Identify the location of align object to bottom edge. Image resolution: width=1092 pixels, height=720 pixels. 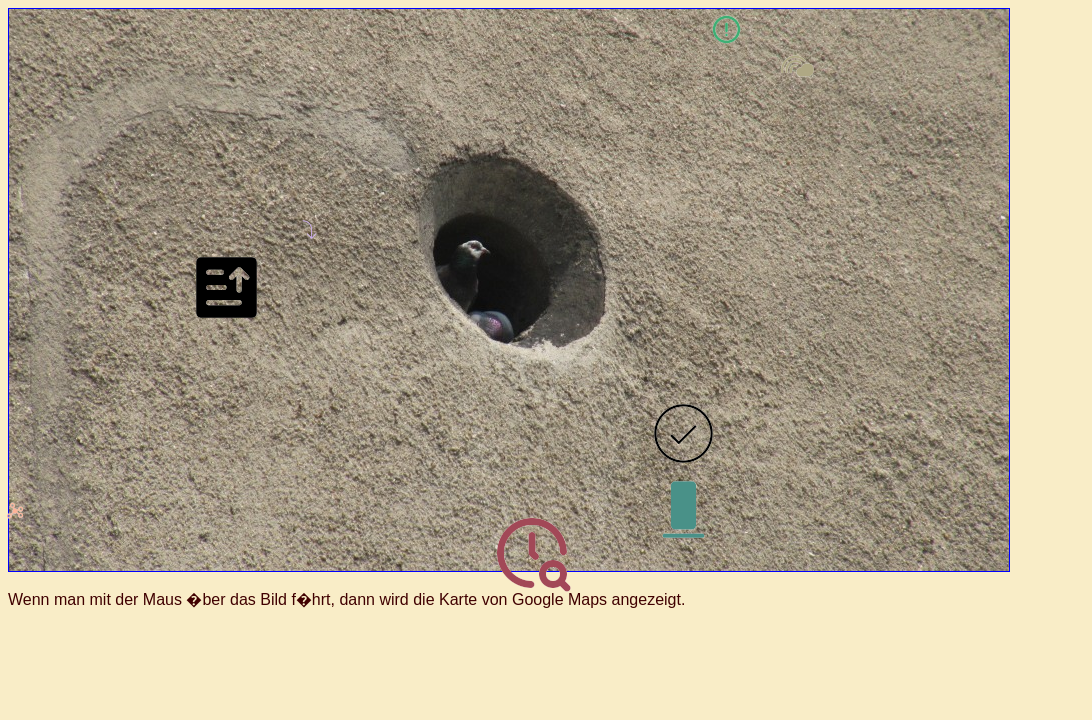
(683, 508).